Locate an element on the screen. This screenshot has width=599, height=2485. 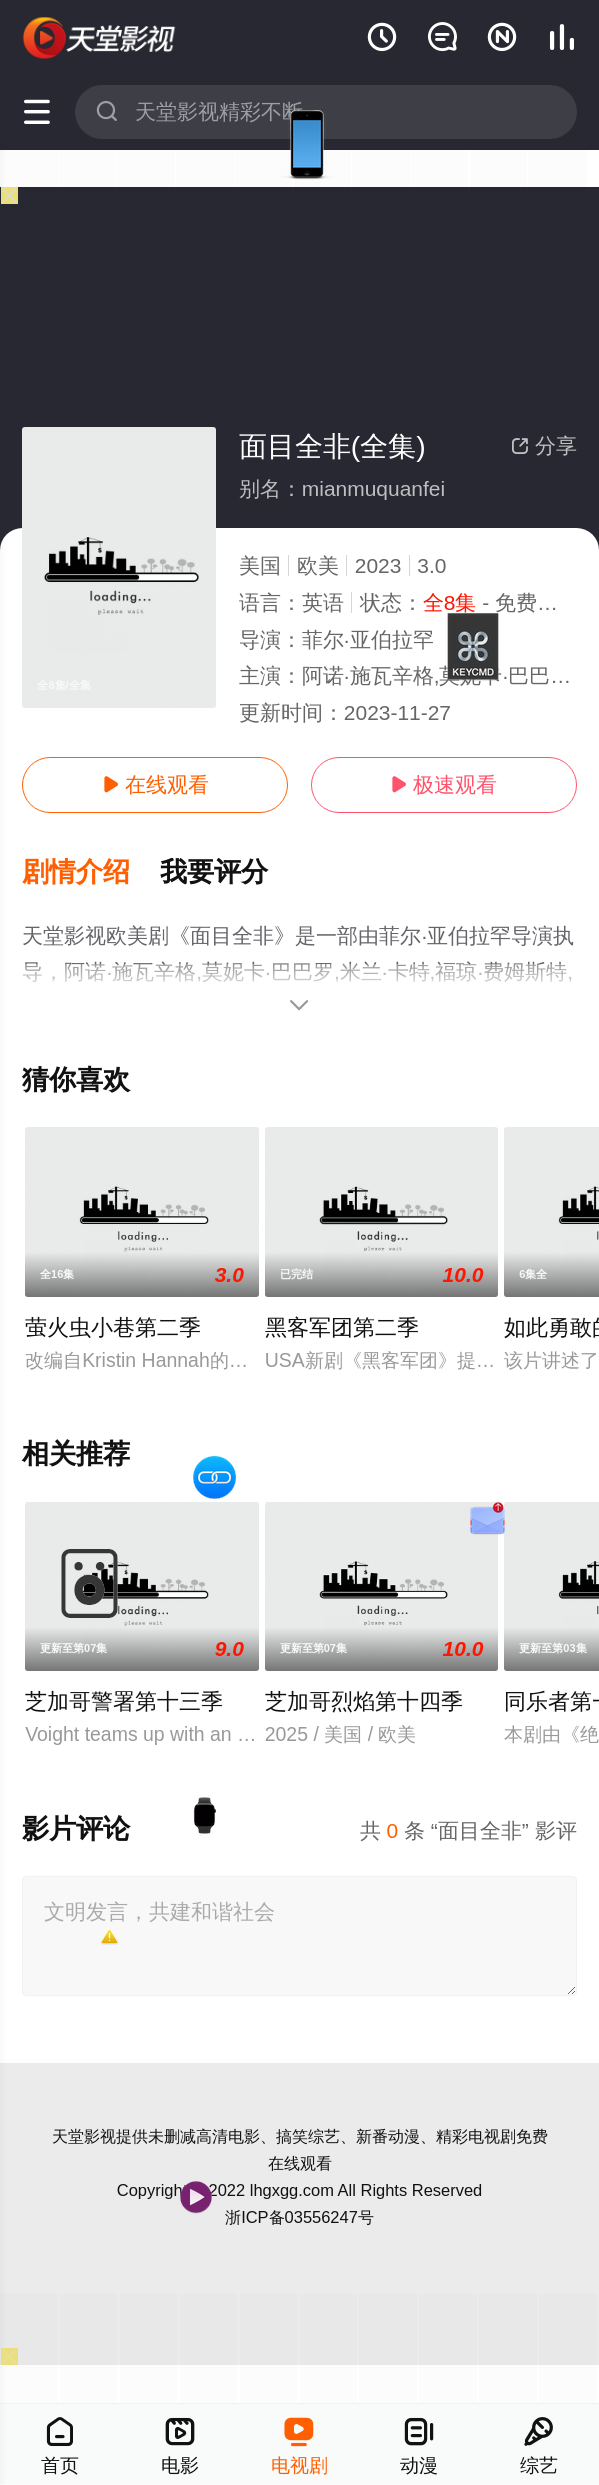
open rhythmbox music player is located at coordinates (91, 1583).